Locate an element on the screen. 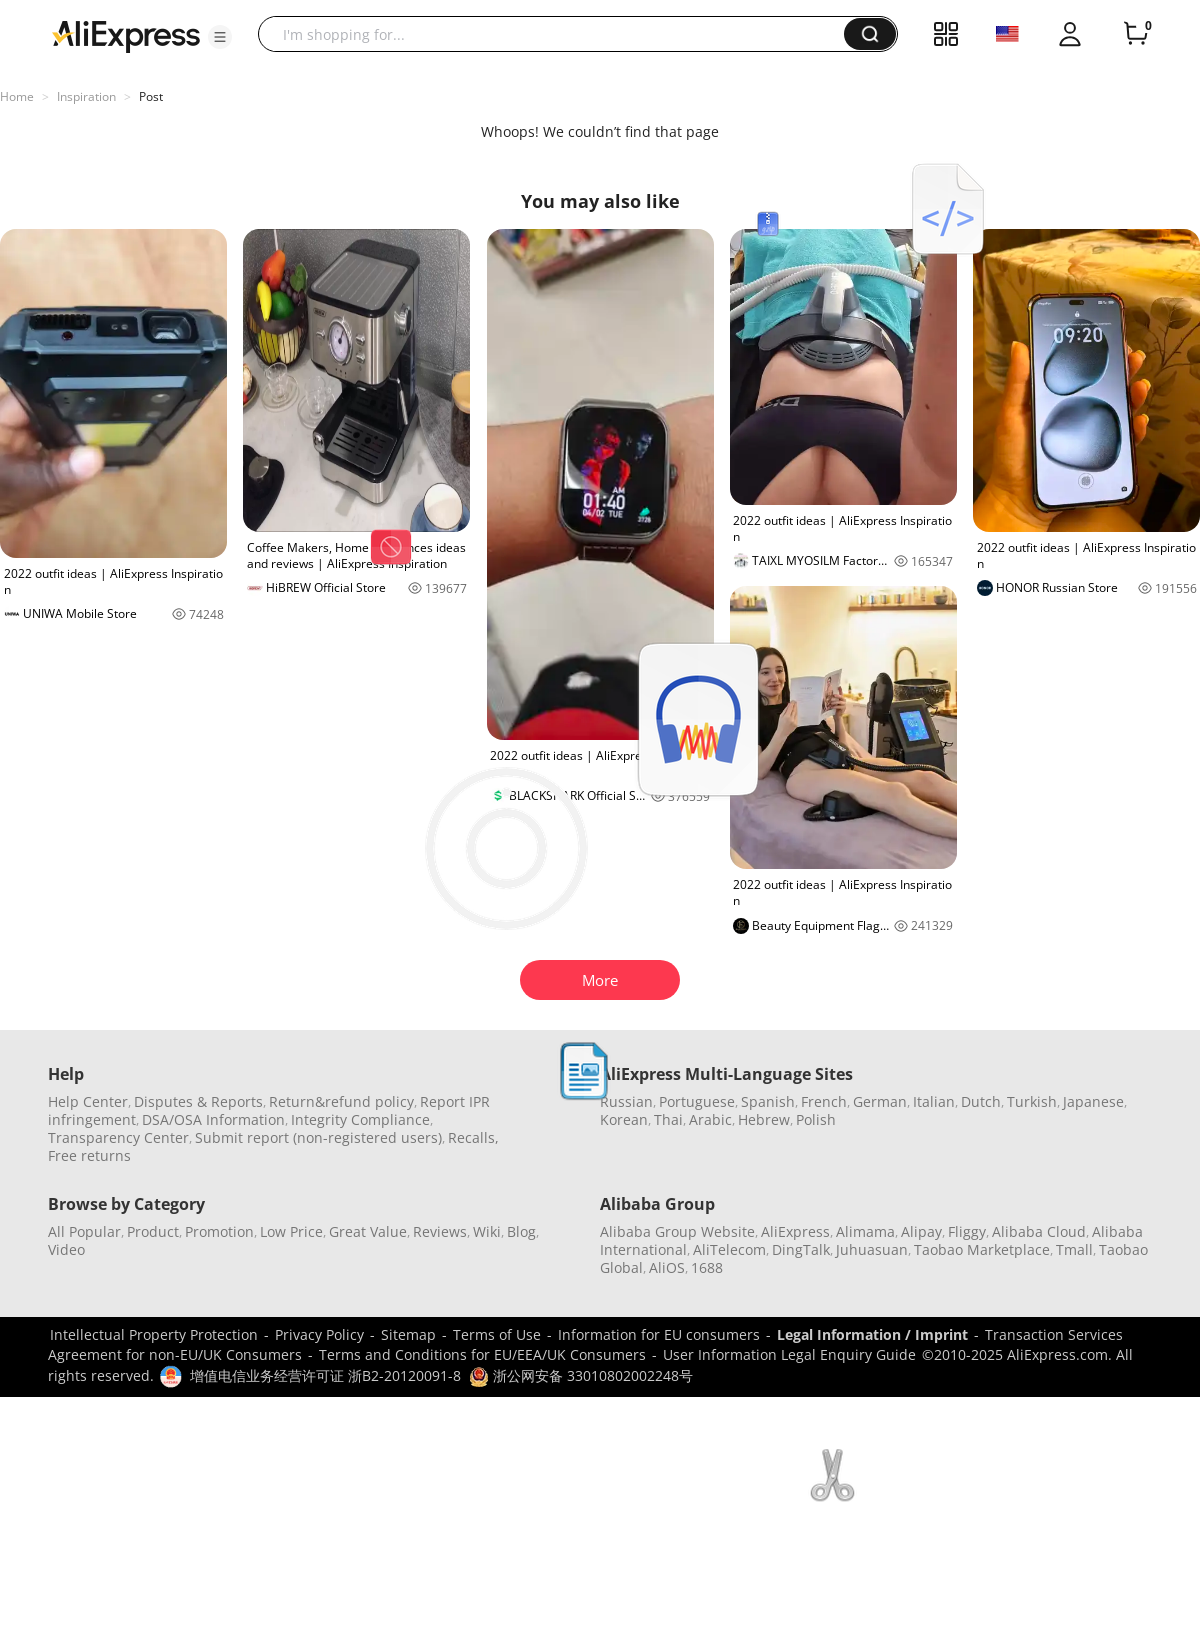 The image size is (1200, 1651). open a libreoffice writer document is located at coordinates (584, 1071).